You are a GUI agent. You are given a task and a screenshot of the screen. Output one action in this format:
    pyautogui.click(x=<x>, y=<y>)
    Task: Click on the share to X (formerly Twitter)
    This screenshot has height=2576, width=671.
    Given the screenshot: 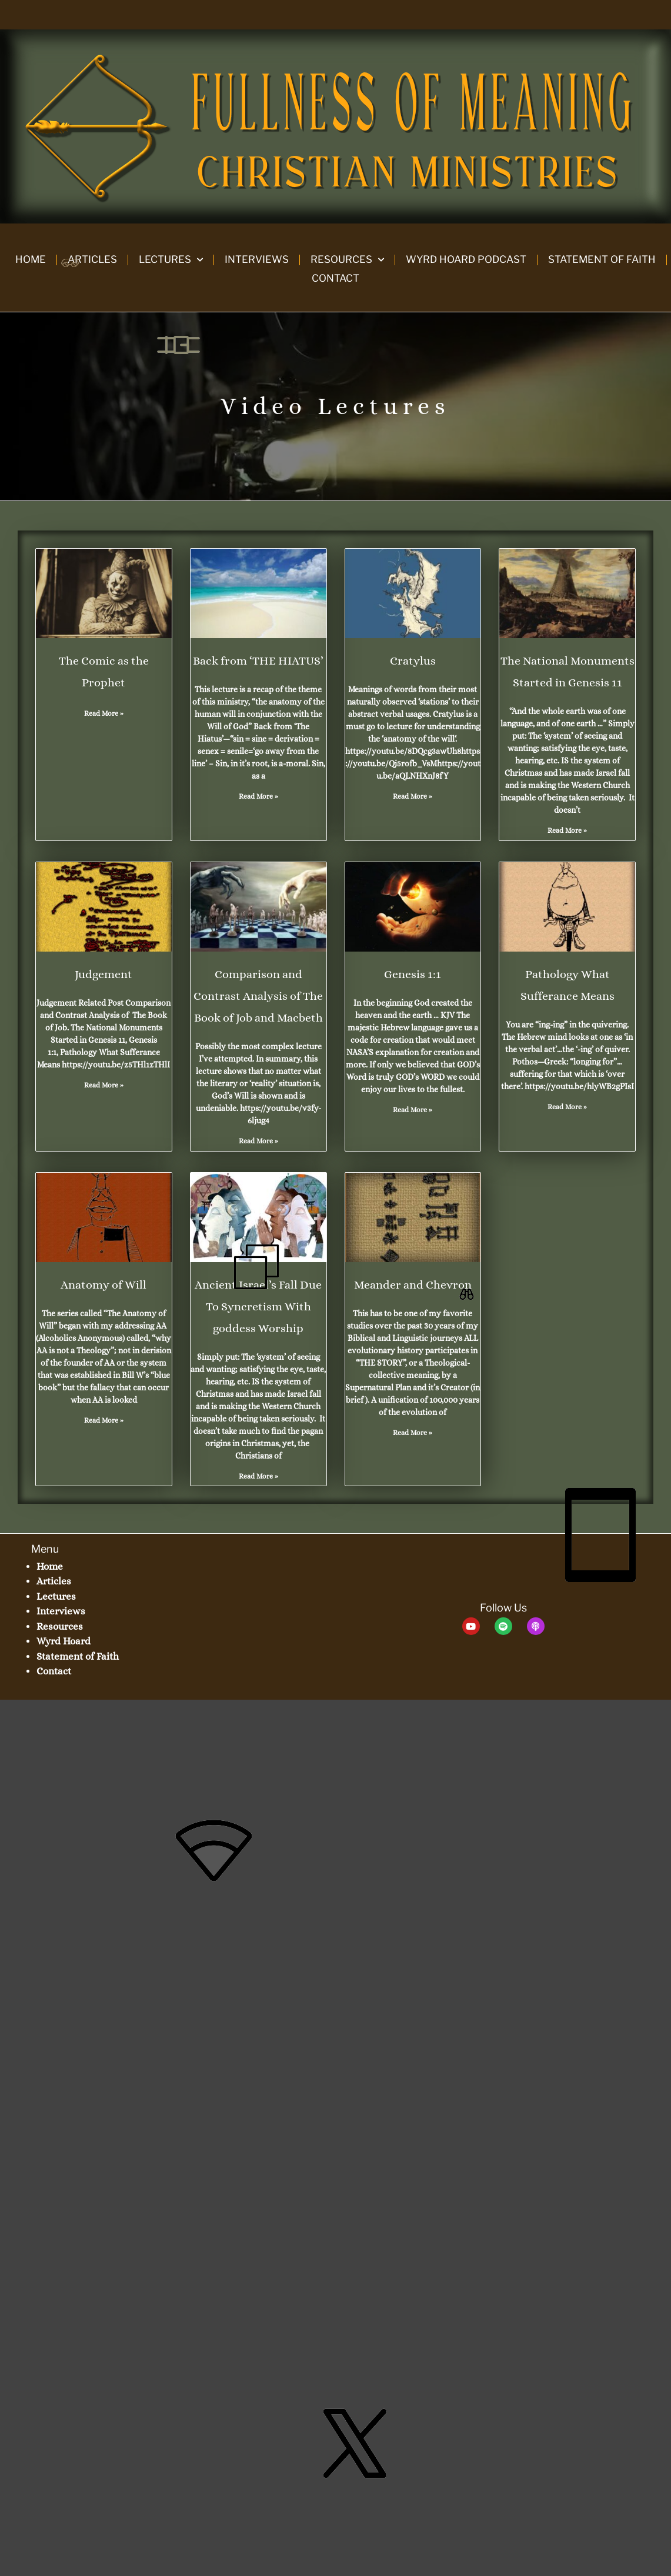 What is the action you would take?
    pyautogui.click(x=355, y=2443)
    